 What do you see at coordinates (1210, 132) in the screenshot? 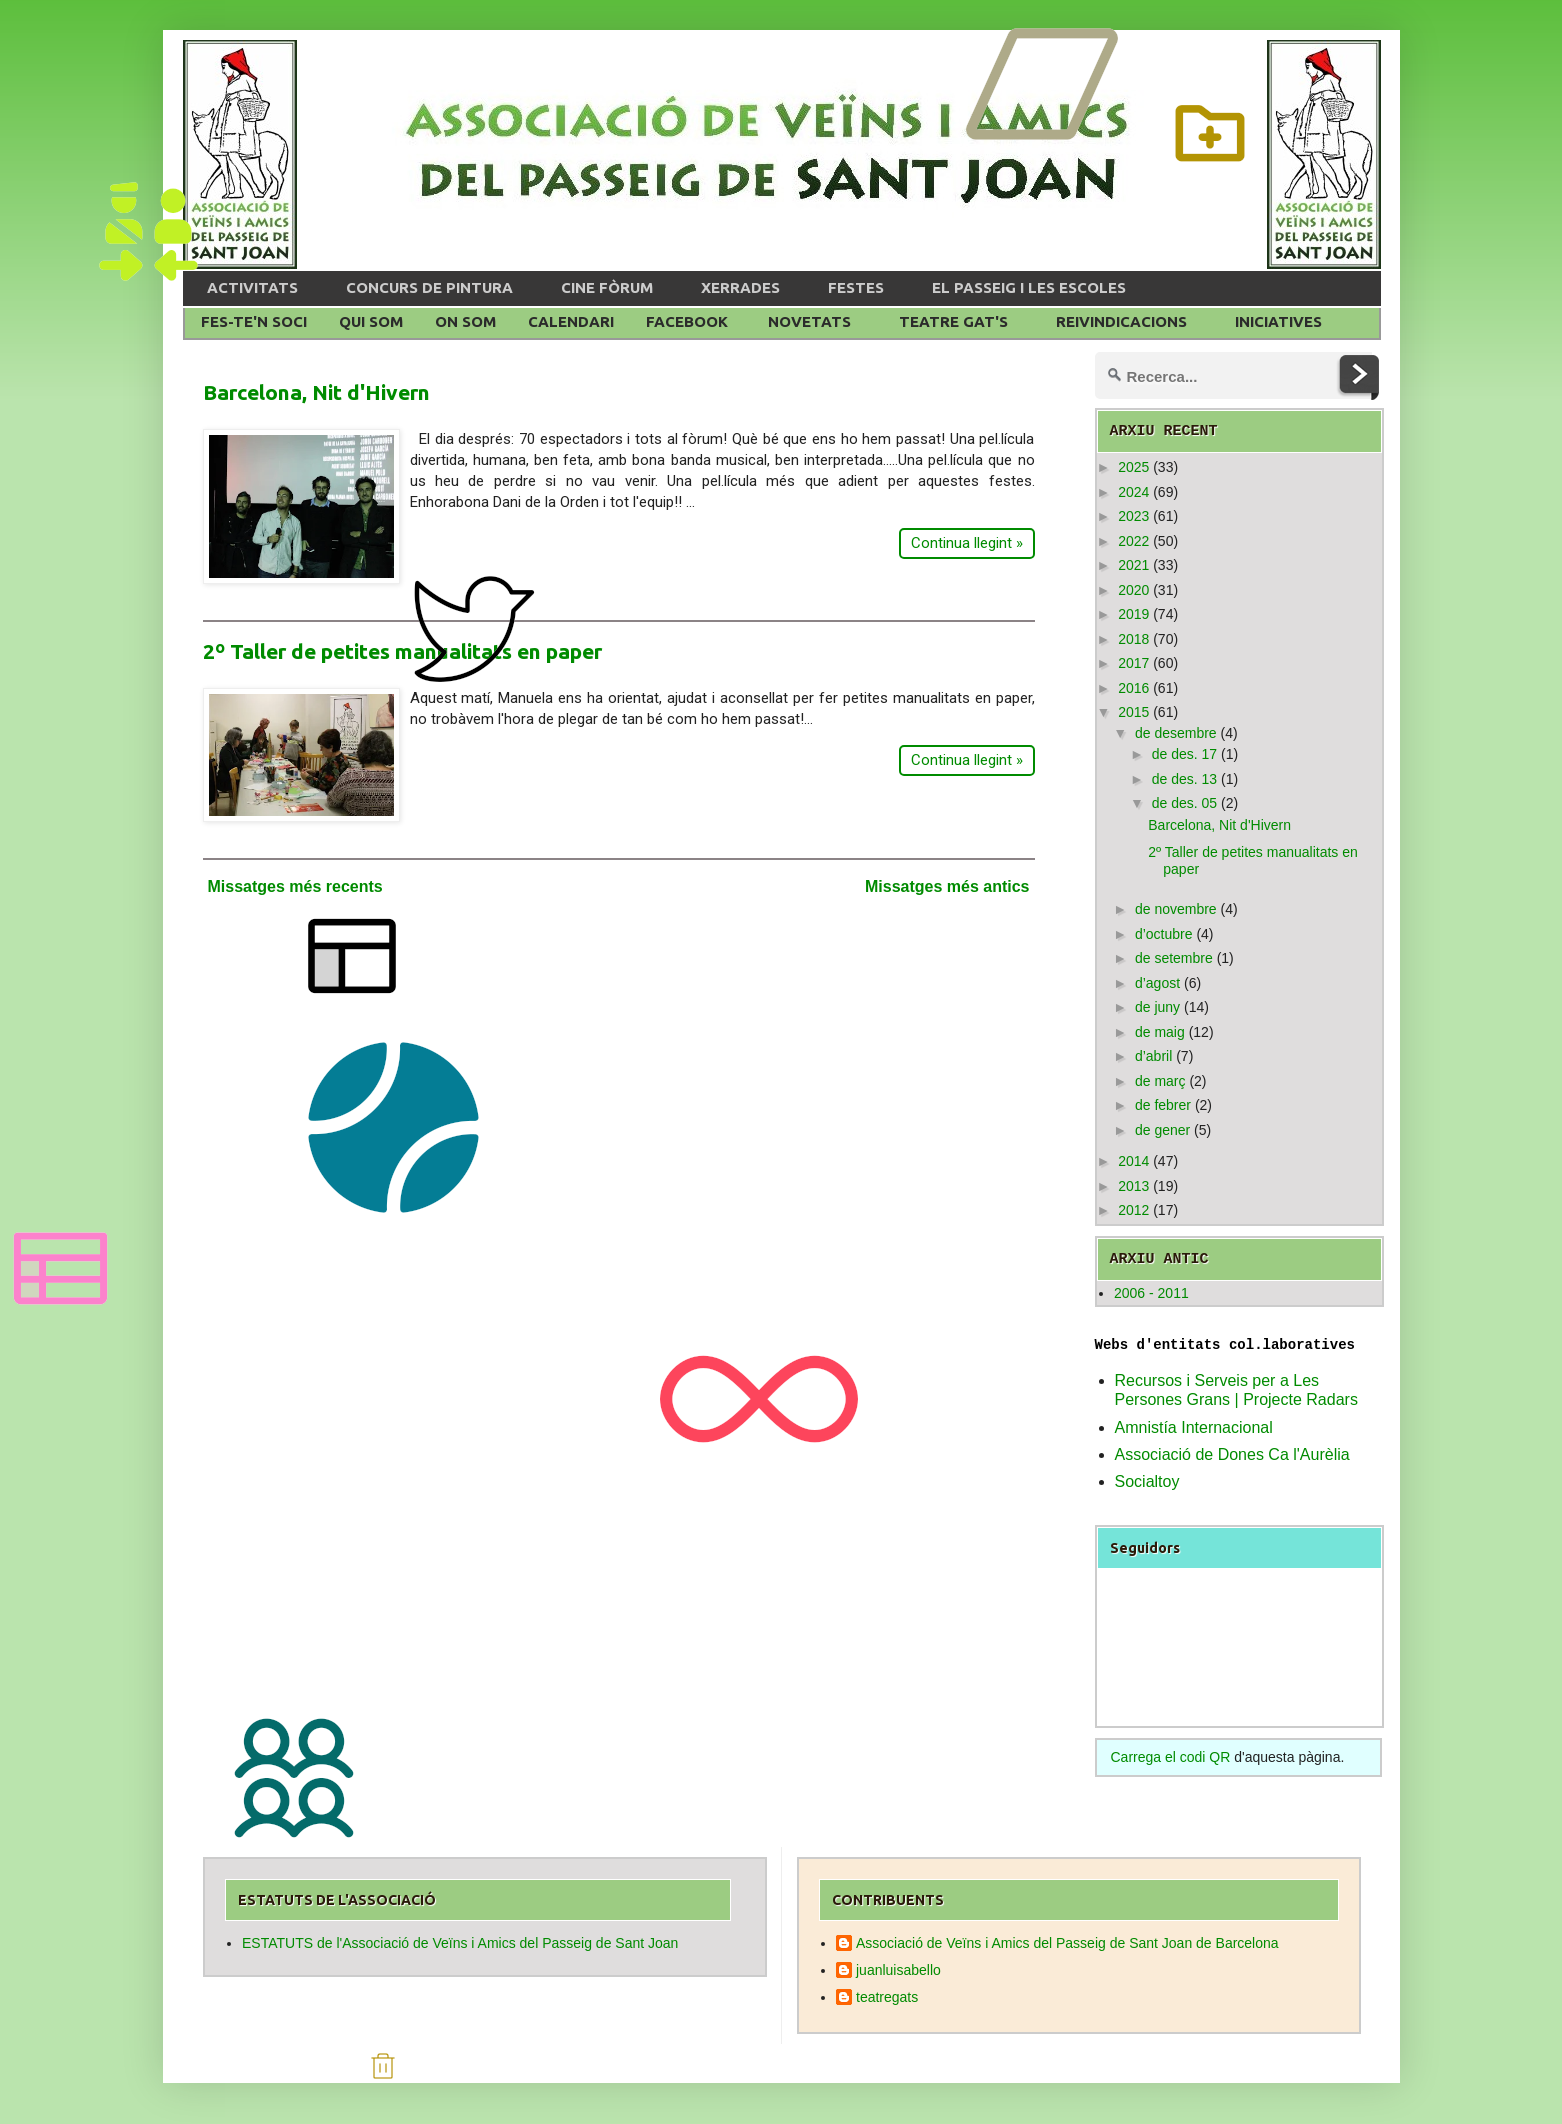
I see `create a new folder` at bounding box center [1210, 132].